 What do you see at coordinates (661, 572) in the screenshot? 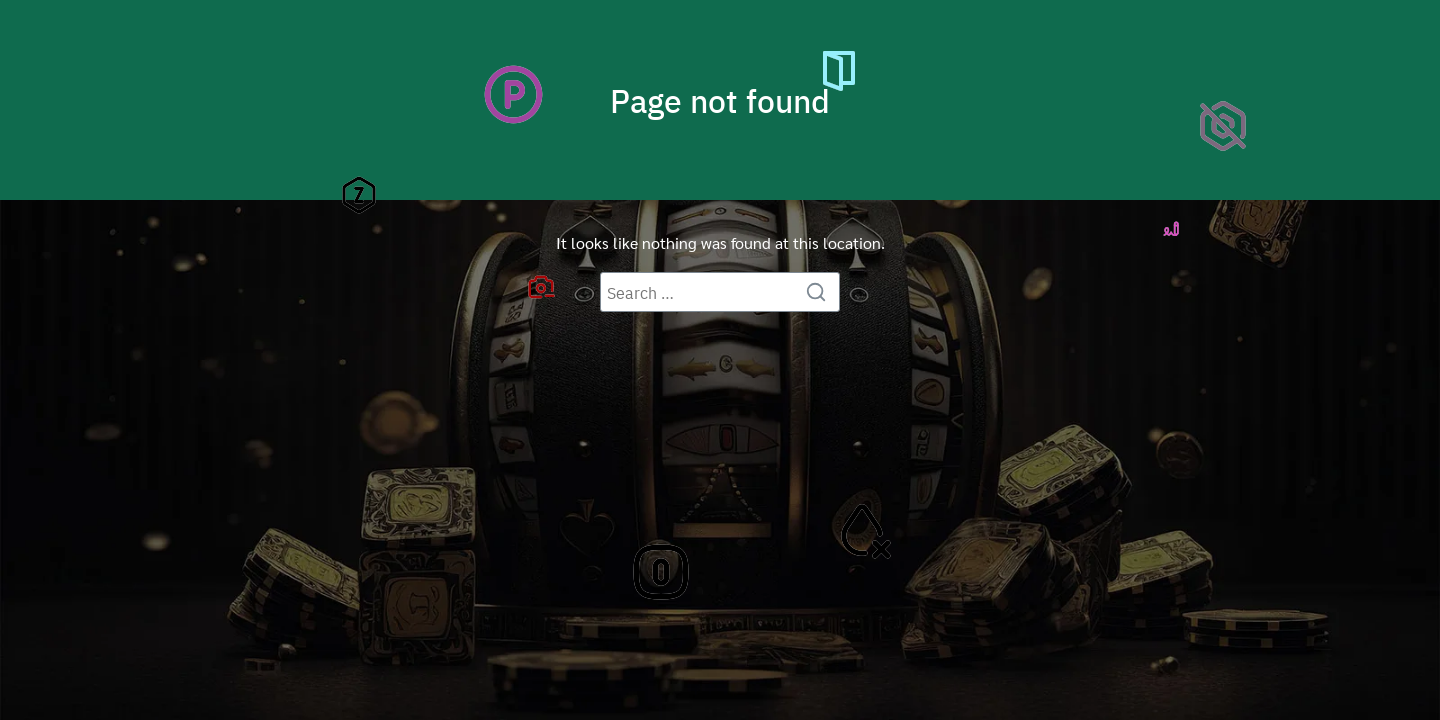
I see `indicates zero items or empty count` at bounding box center [661, 572].